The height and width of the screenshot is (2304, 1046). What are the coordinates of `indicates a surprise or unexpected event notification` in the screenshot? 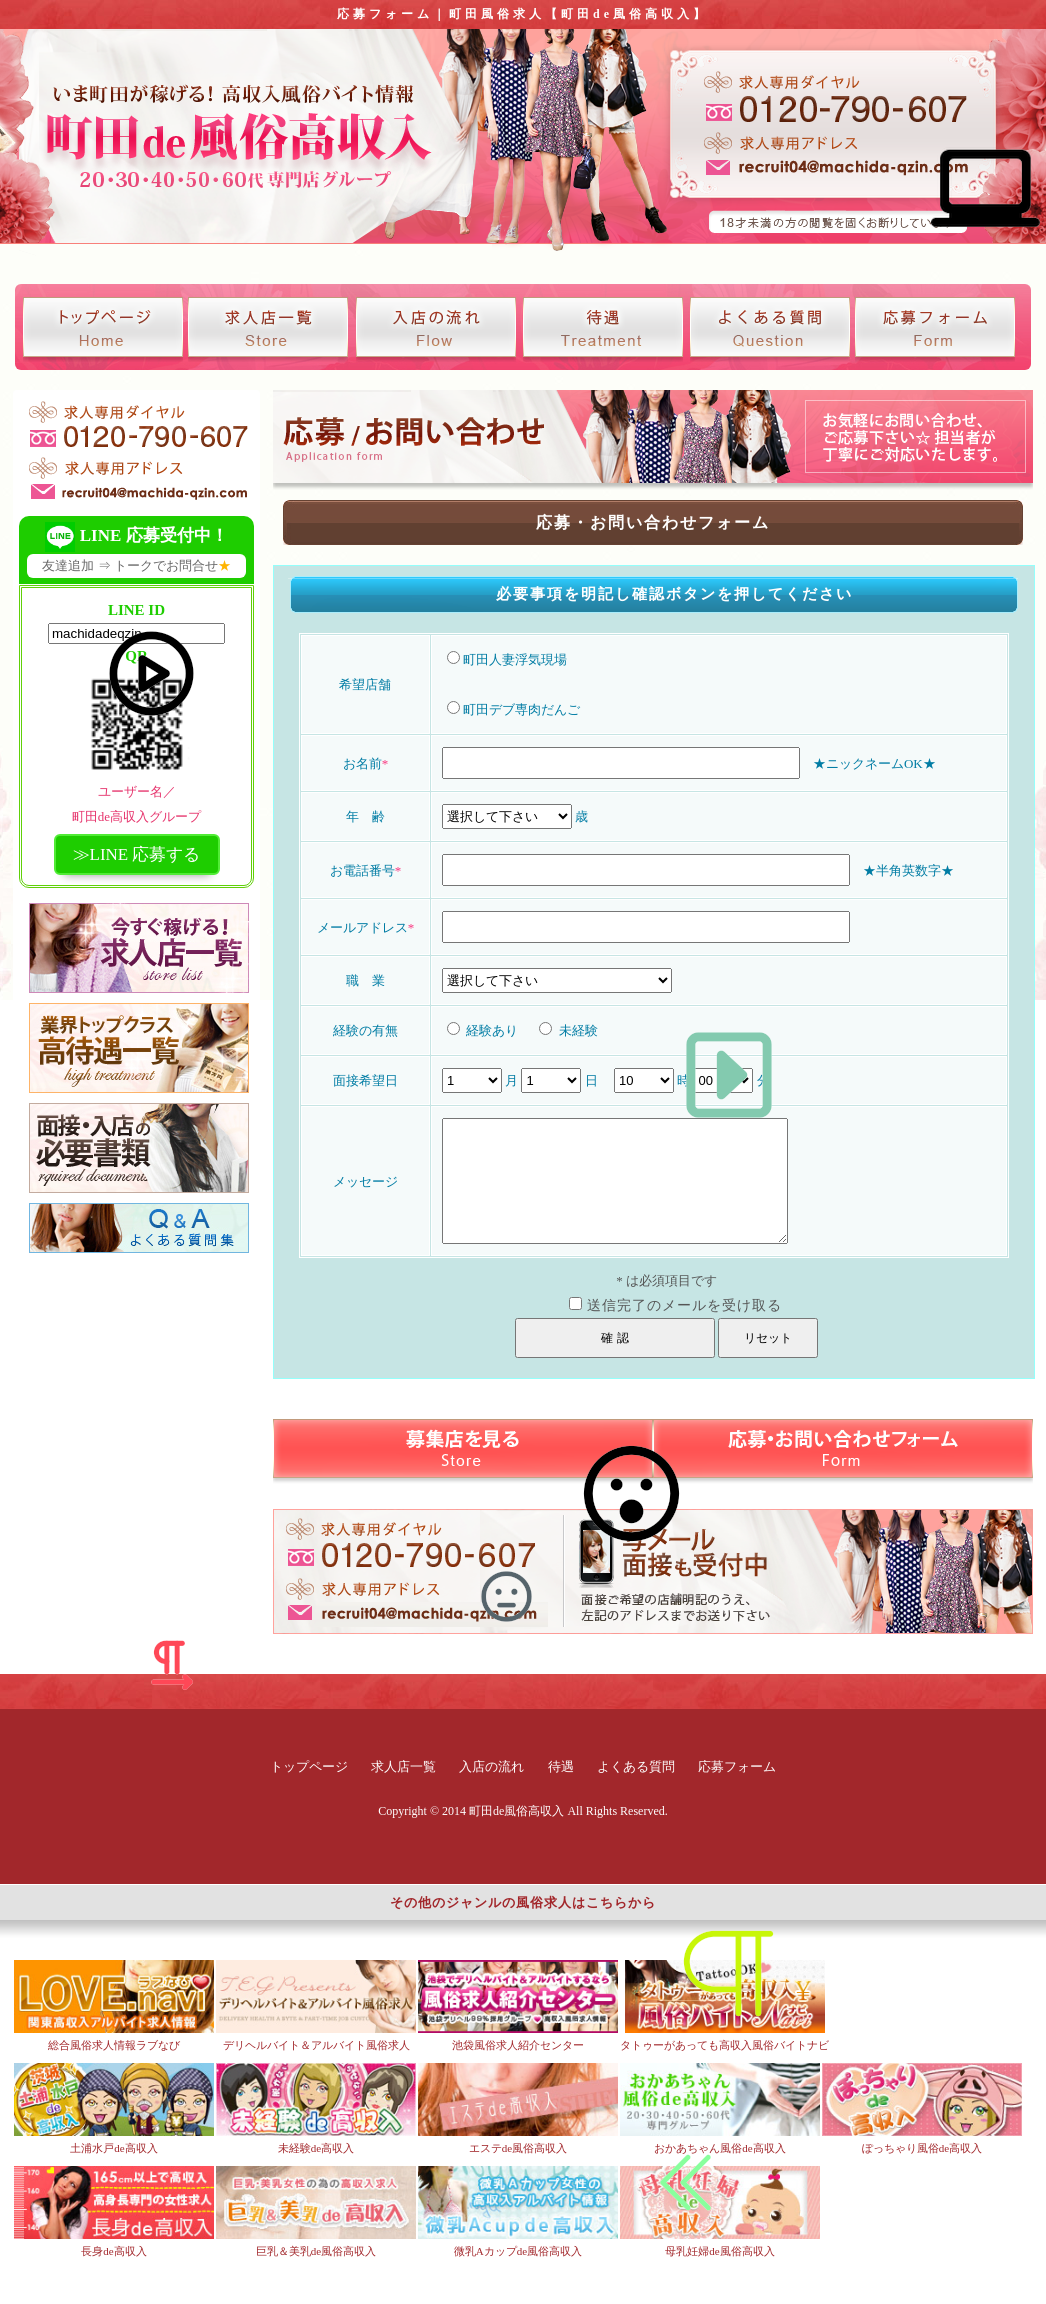 It's located at (631, 1493).